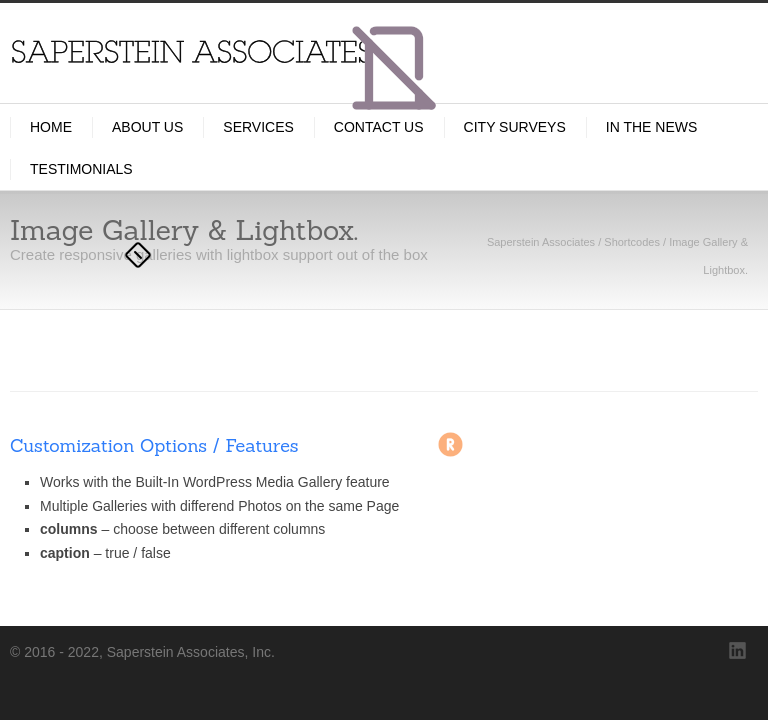  Describe the element at coordinates (450, 444) in the screenshot. I see `indicates a registered trademark symbol` at that location.